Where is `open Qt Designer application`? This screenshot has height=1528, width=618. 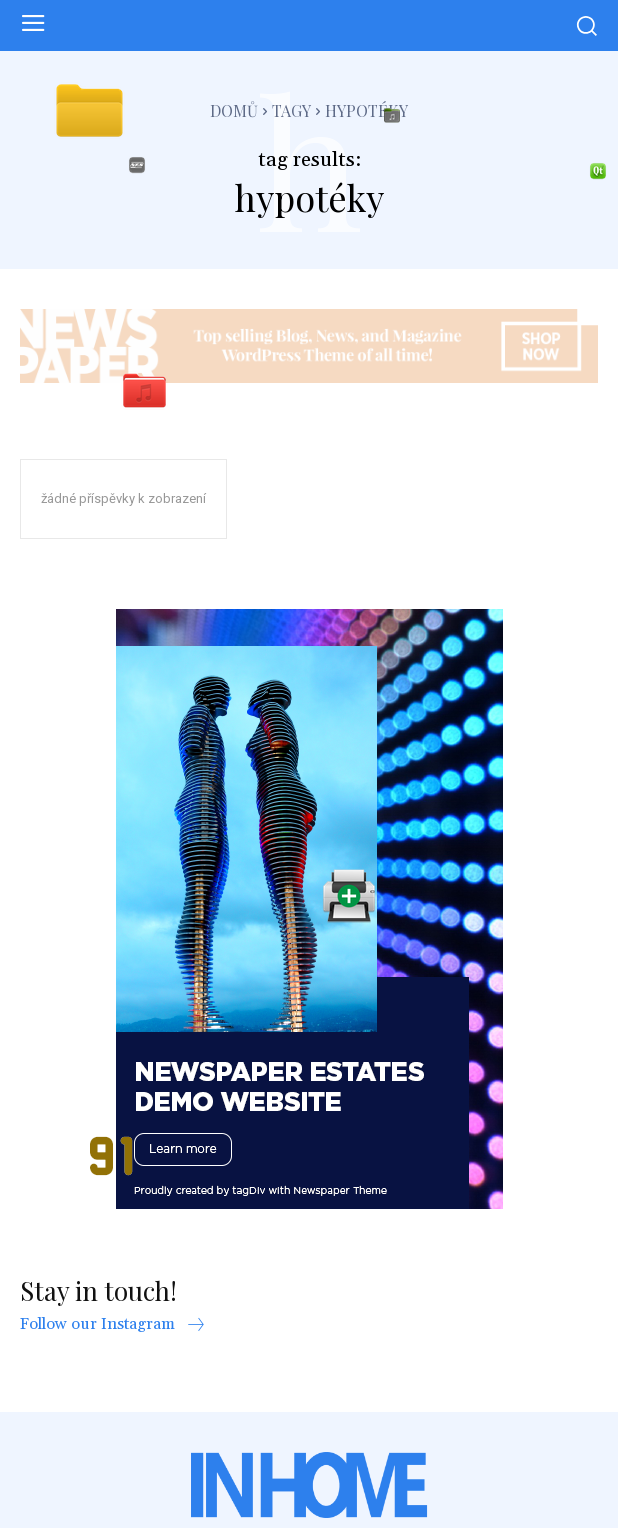
open Qt Designer application is located at coordinates (598, 171).